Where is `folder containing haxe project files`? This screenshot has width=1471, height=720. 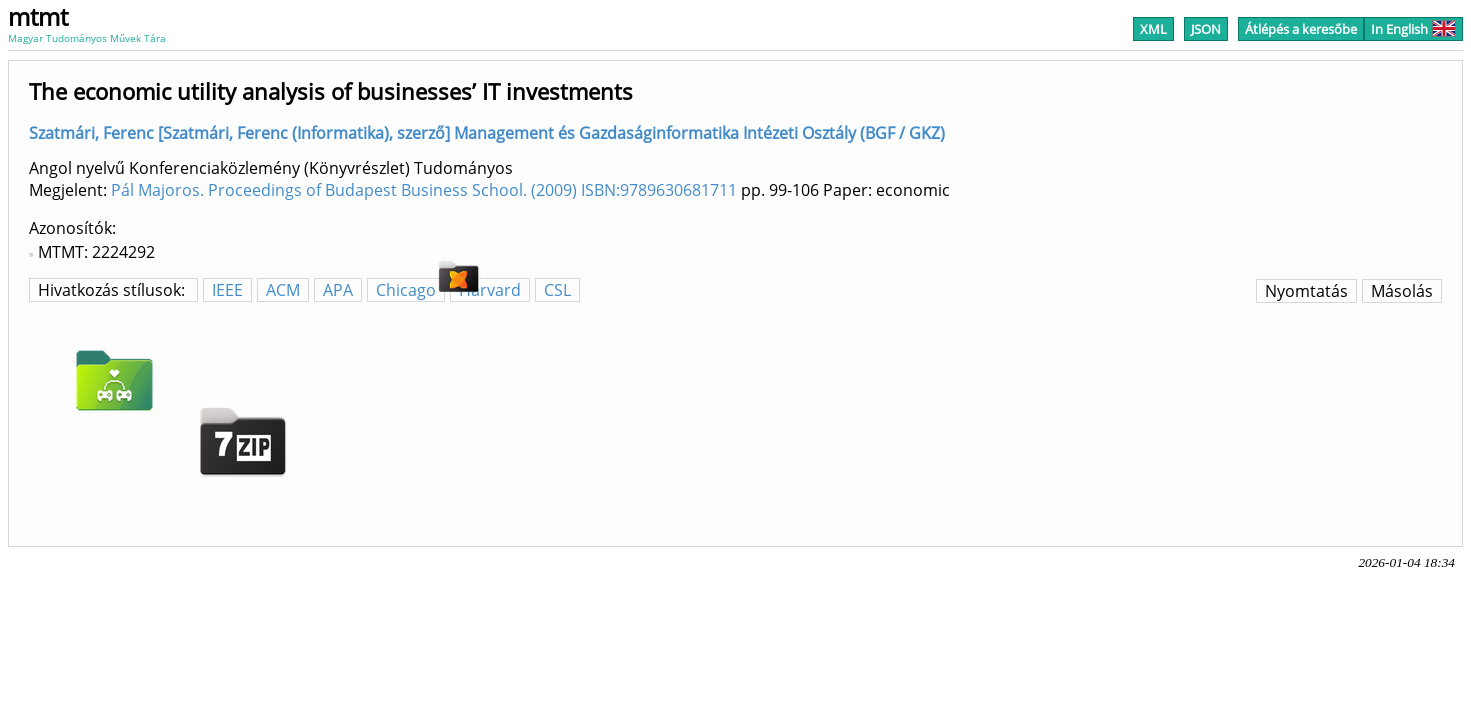 folder containing haxe project files is located at coordinates (458, 277).